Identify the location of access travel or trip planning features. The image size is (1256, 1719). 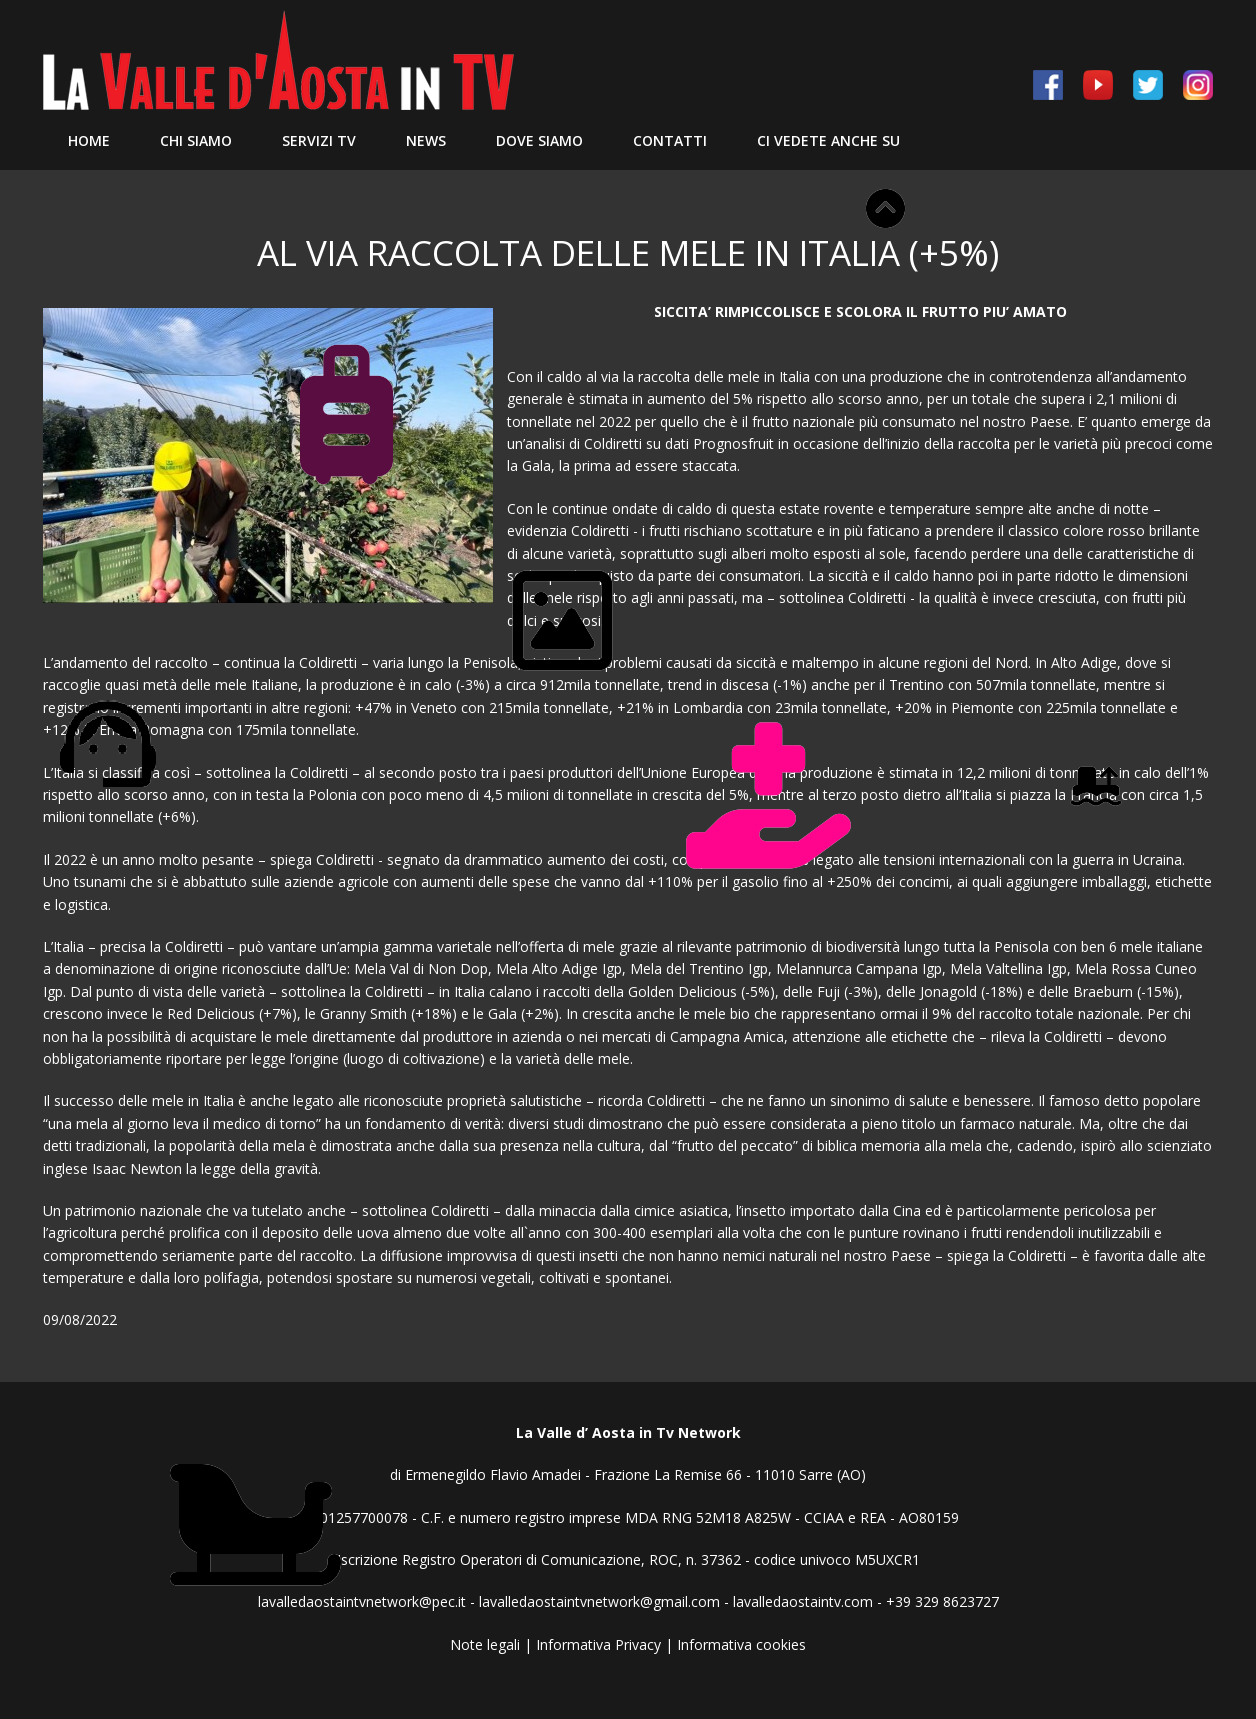
(346, 414).